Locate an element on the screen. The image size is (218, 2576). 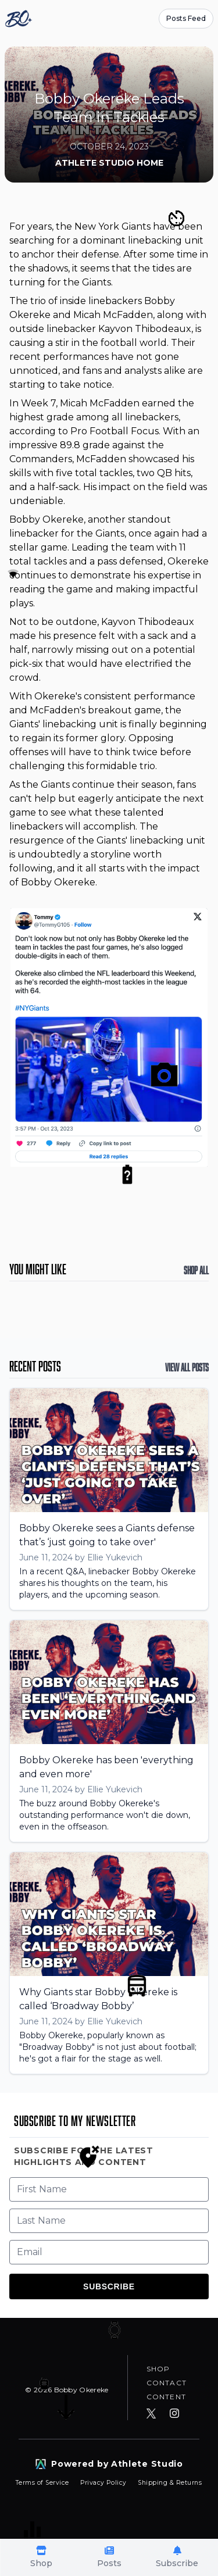
get bus directions or routes is located at coordinates (137, 1986).